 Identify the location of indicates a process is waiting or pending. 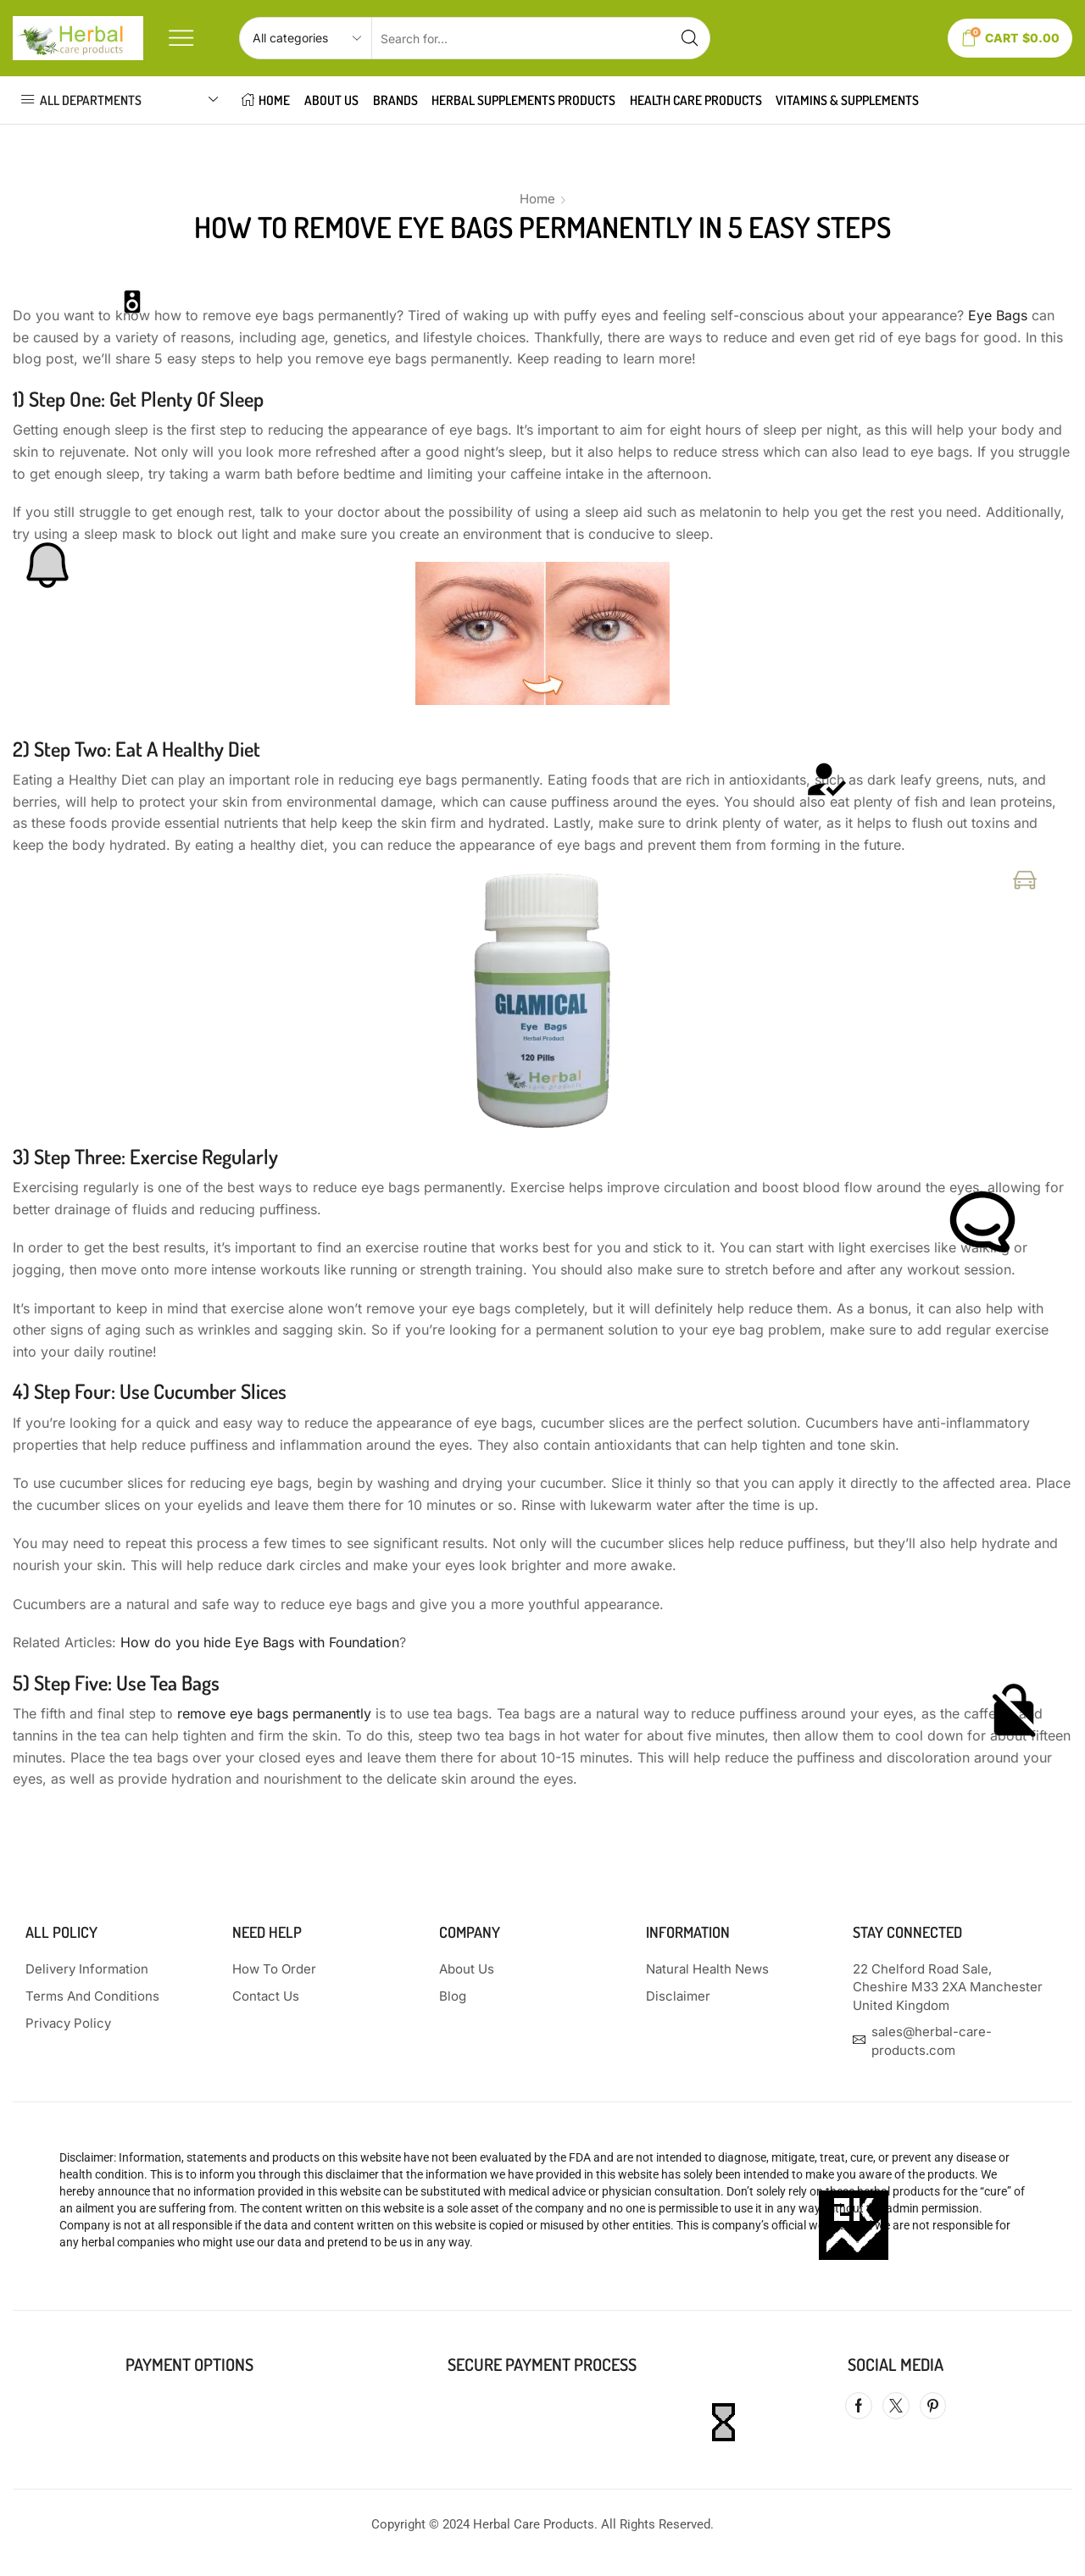
(723, 2422).